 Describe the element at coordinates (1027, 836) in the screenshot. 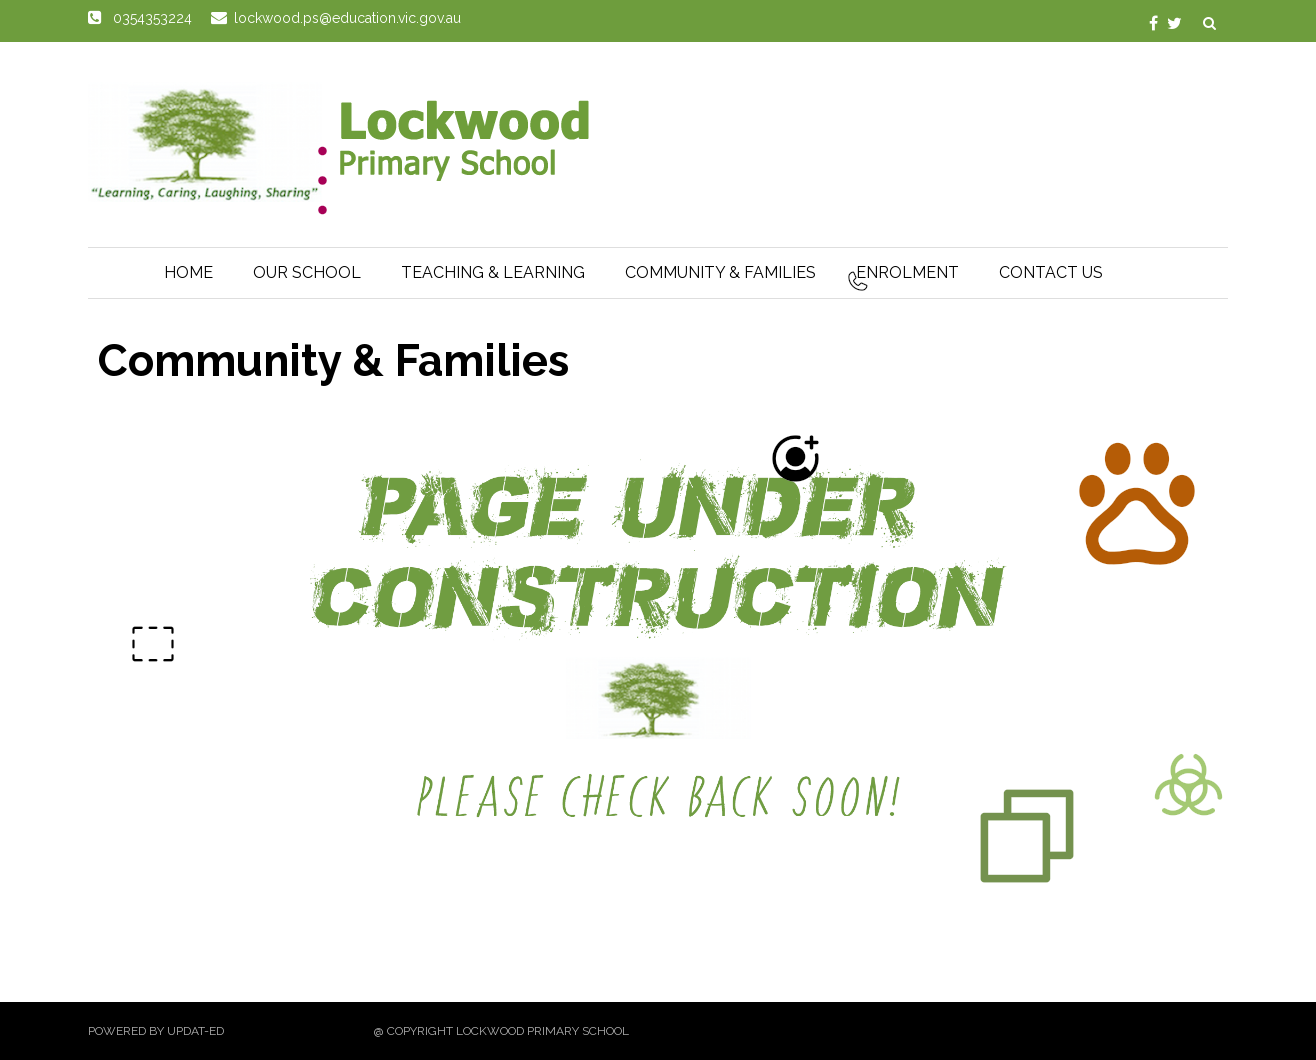

I see `copy to clipboard` at that location.